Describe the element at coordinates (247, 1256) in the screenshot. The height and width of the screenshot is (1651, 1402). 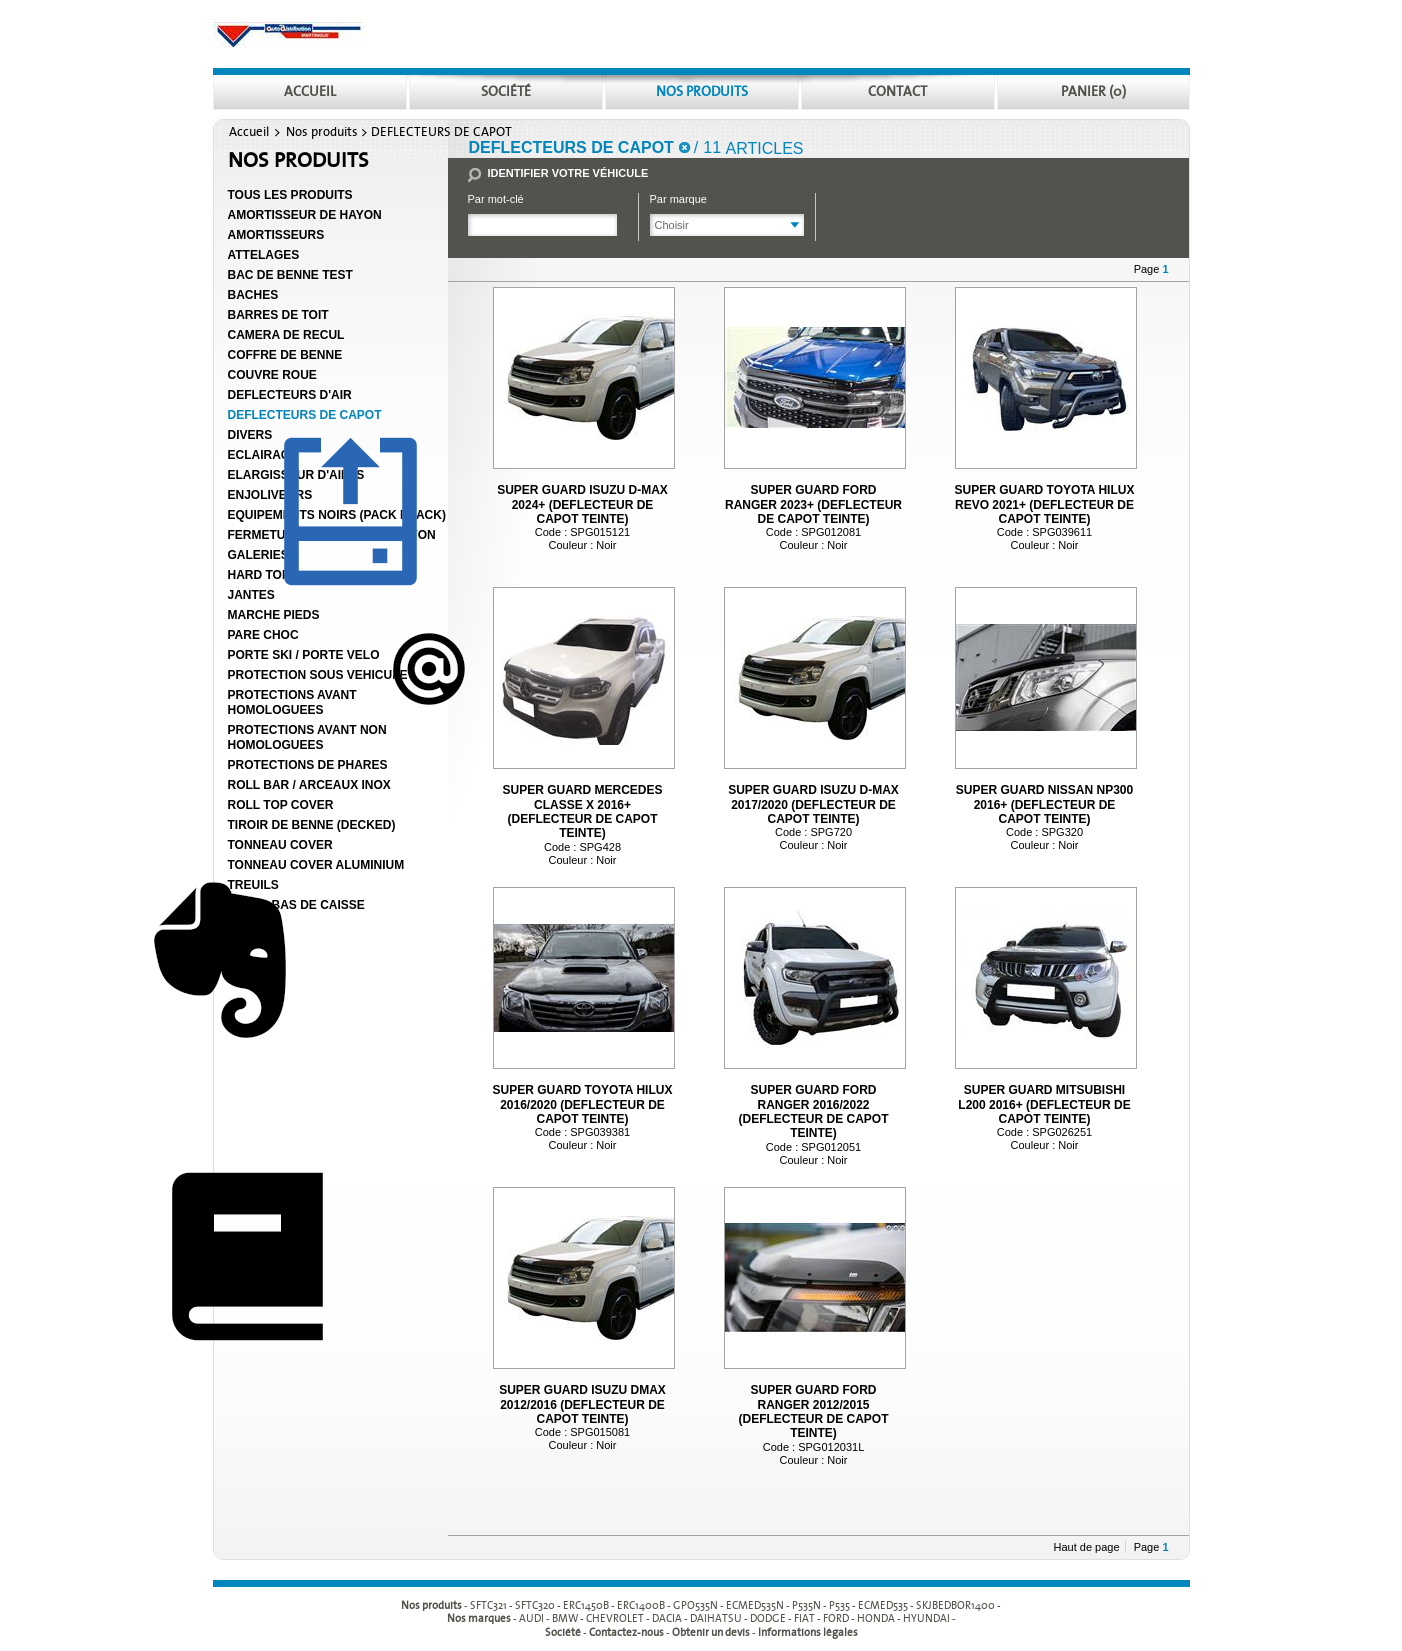
I see `open a book or reading app` at that location.